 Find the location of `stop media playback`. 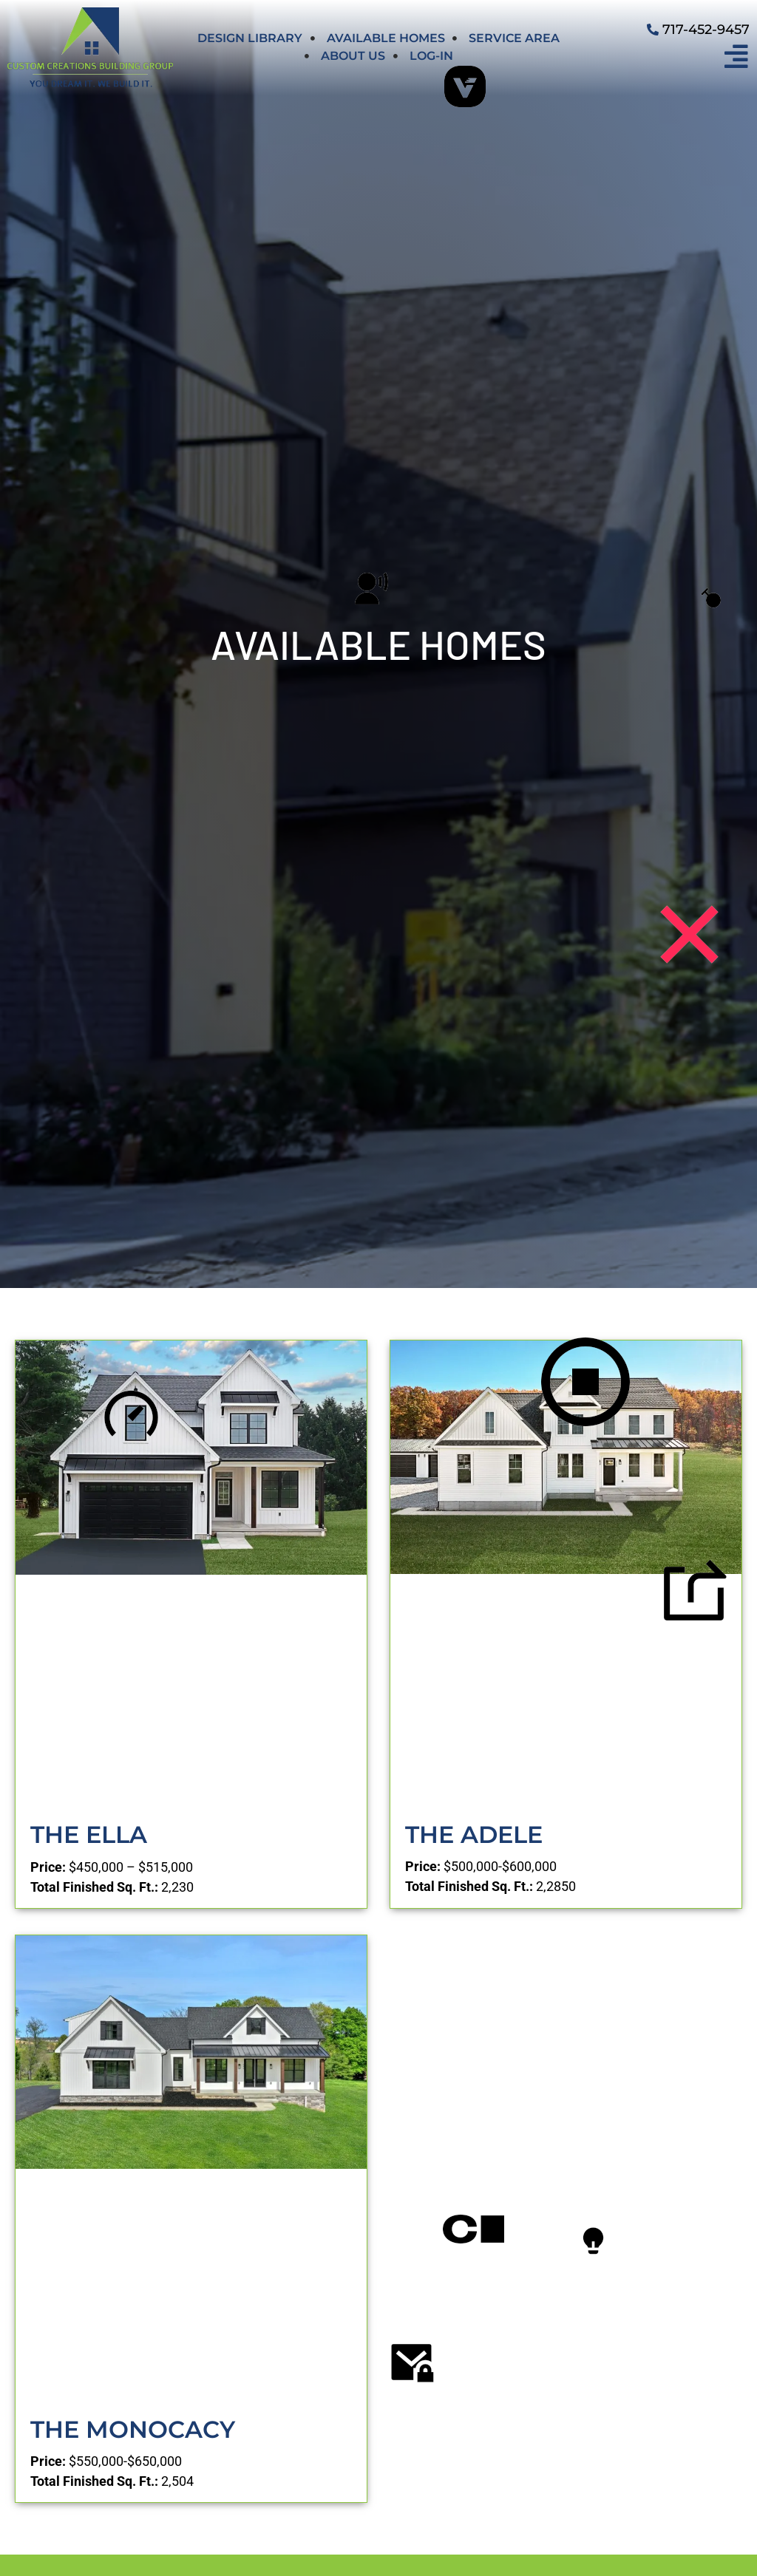

stop media playback is located at coordinates (585, 1382).